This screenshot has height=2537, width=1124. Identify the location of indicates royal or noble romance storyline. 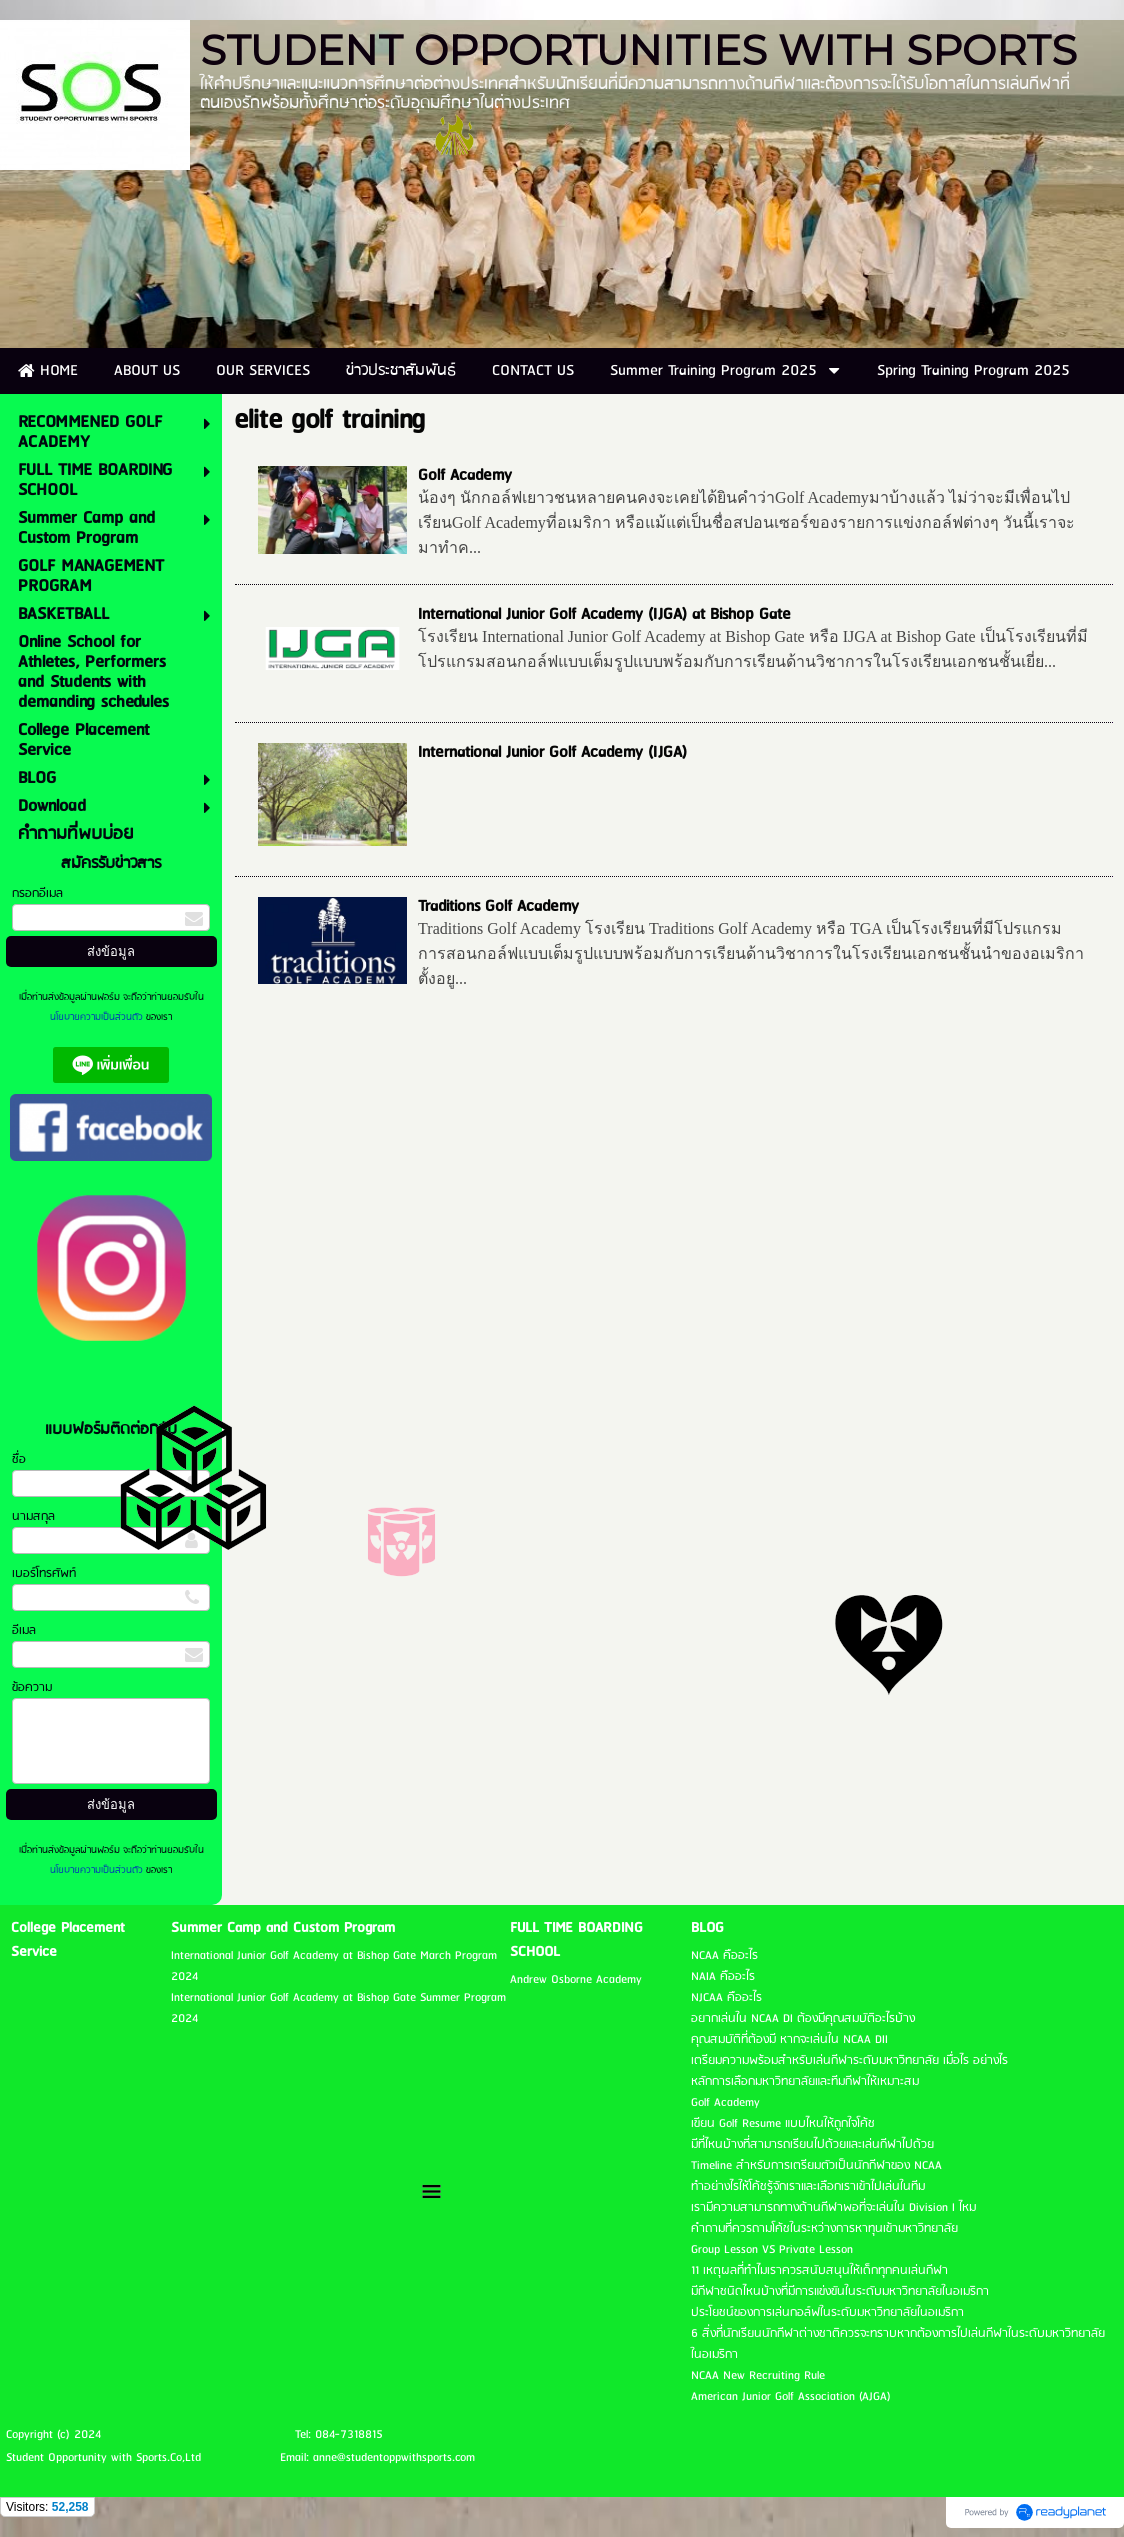
(889, 1645).